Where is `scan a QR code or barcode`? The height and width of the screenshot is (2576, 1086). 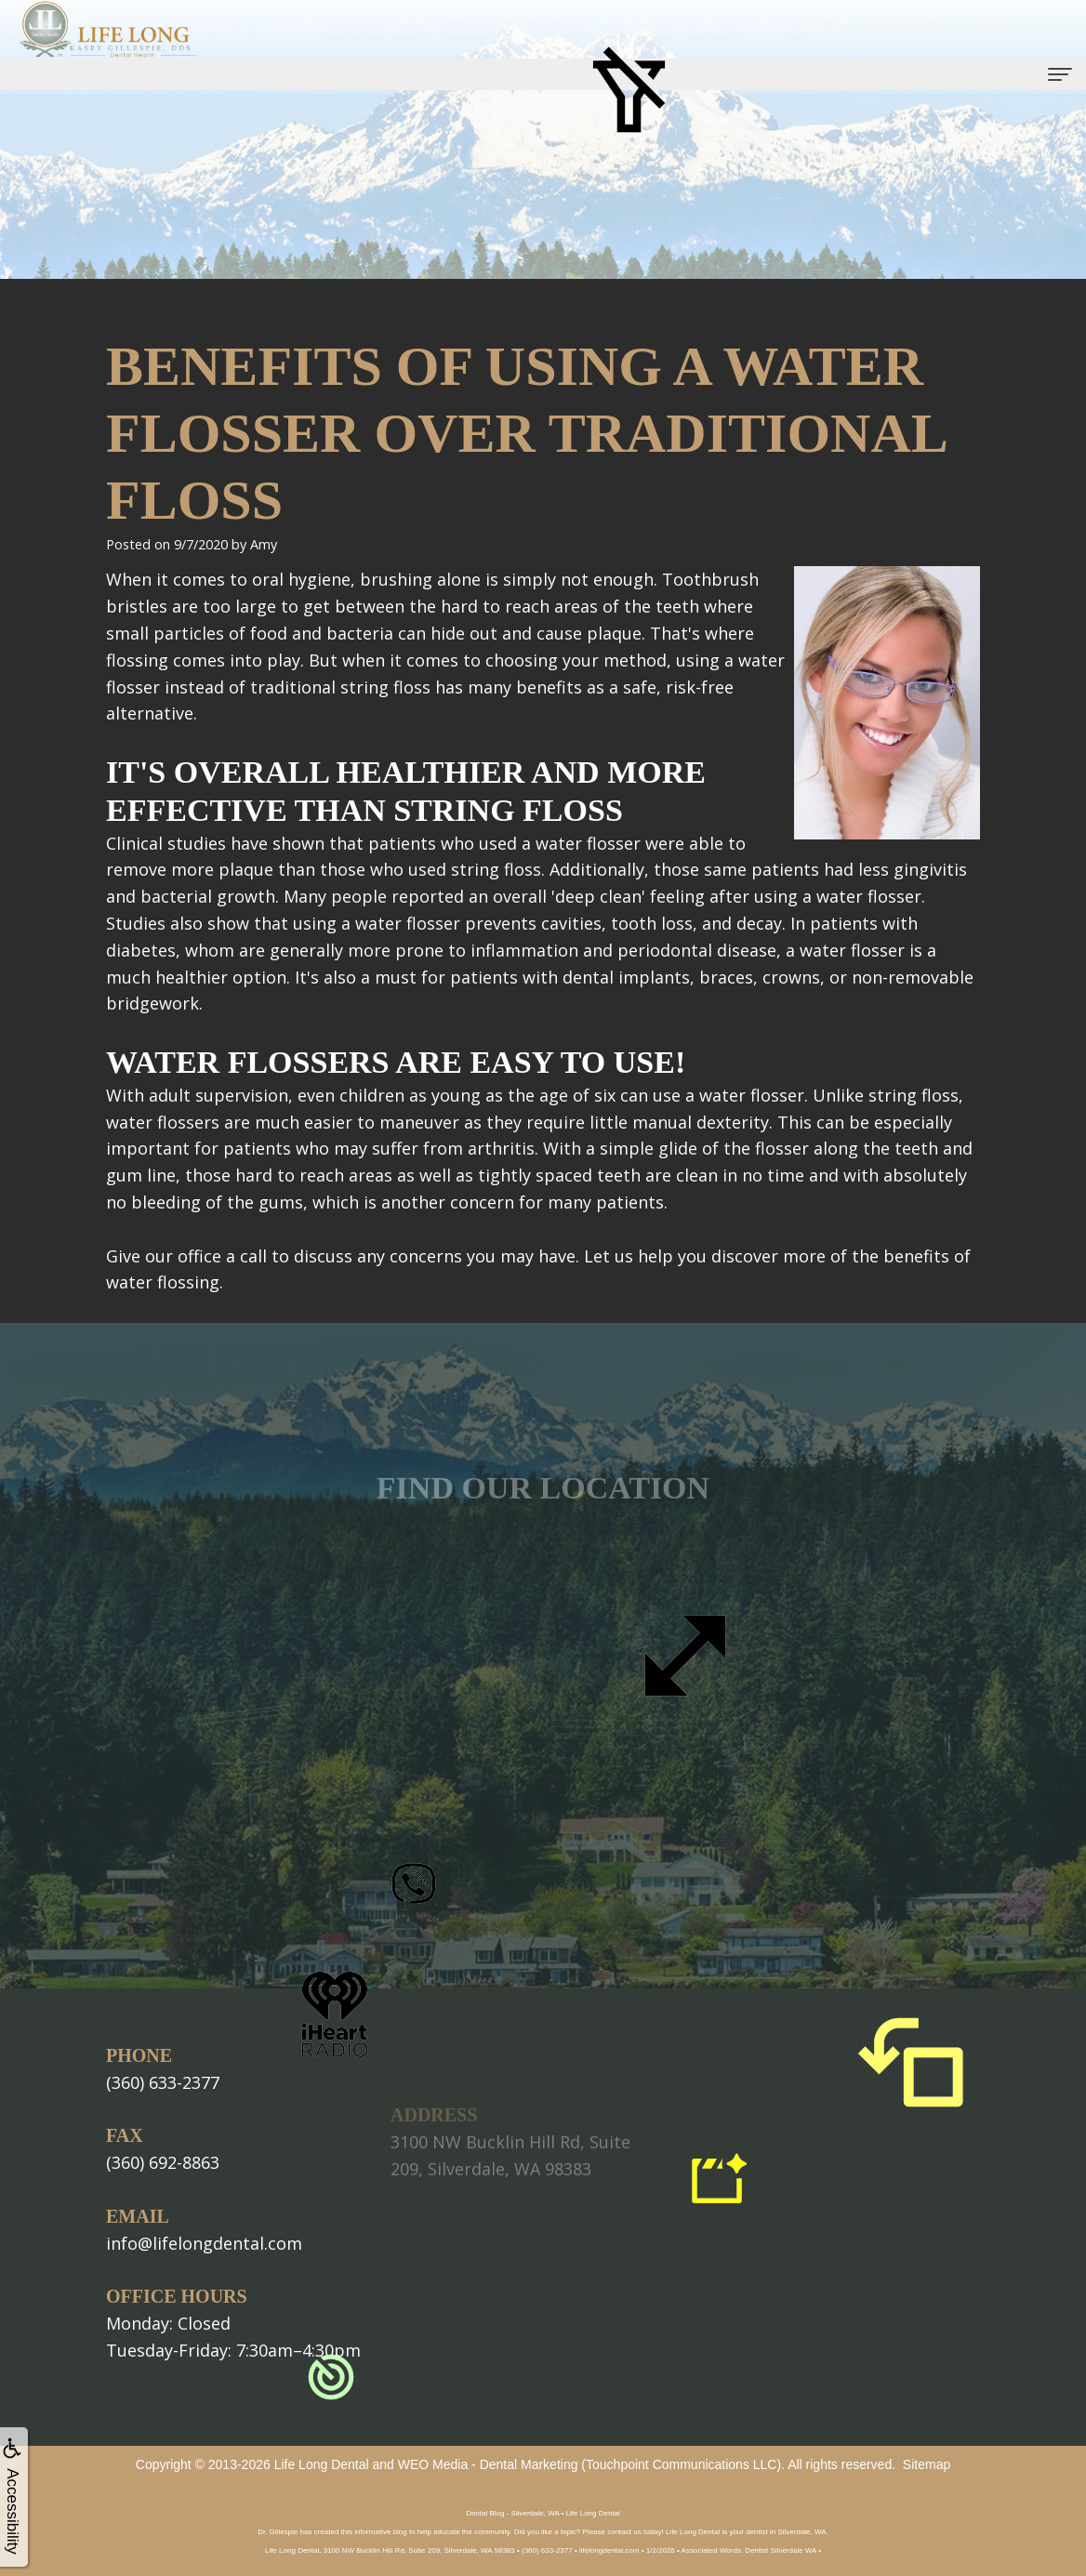
scan a QR code or barcode is located at coordinates (331, 2377).